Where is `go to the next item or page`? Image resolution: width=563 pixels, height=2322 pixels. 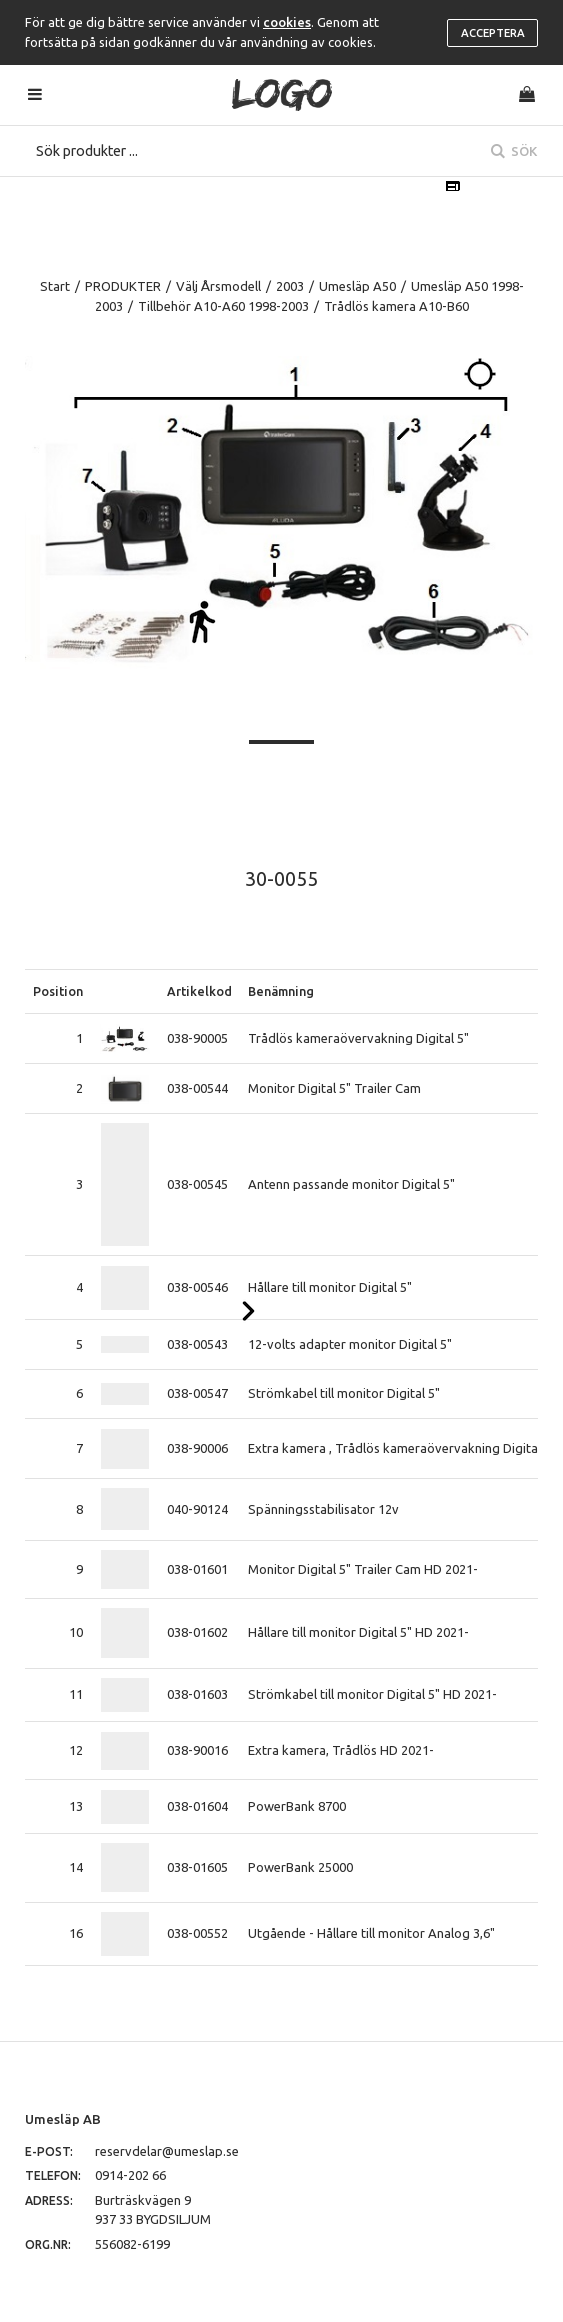 go to the next item or page is located at coordinates (248, 1311).